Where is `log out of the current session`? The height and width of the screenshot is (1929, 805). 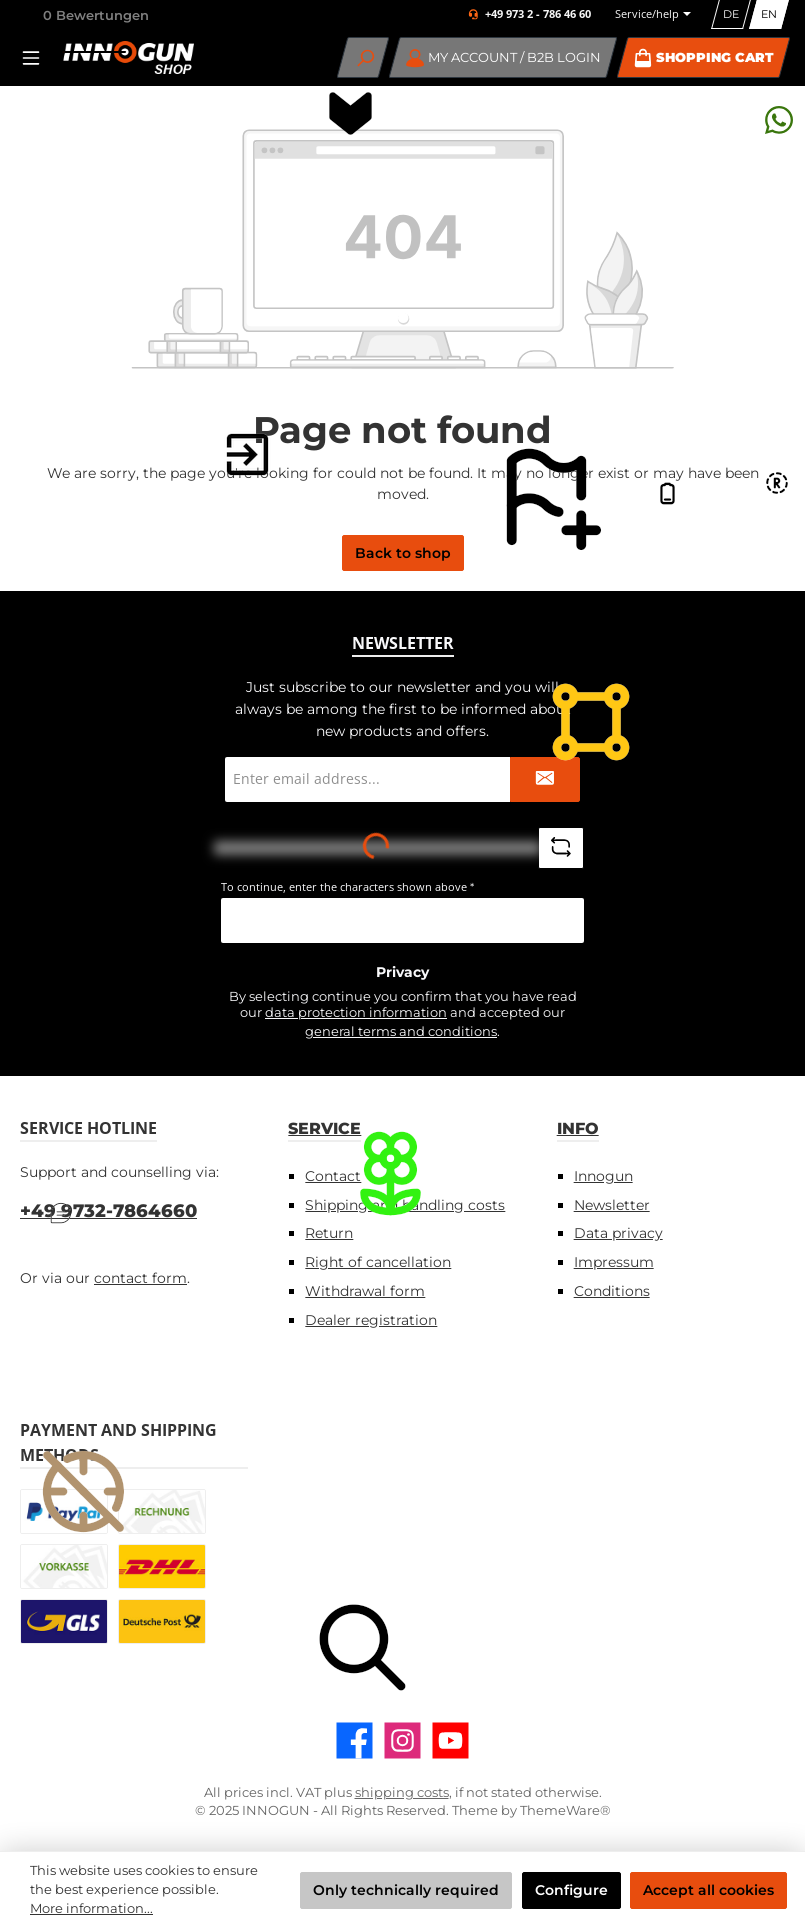 log out of the current session is located at coordinates (247, 454).